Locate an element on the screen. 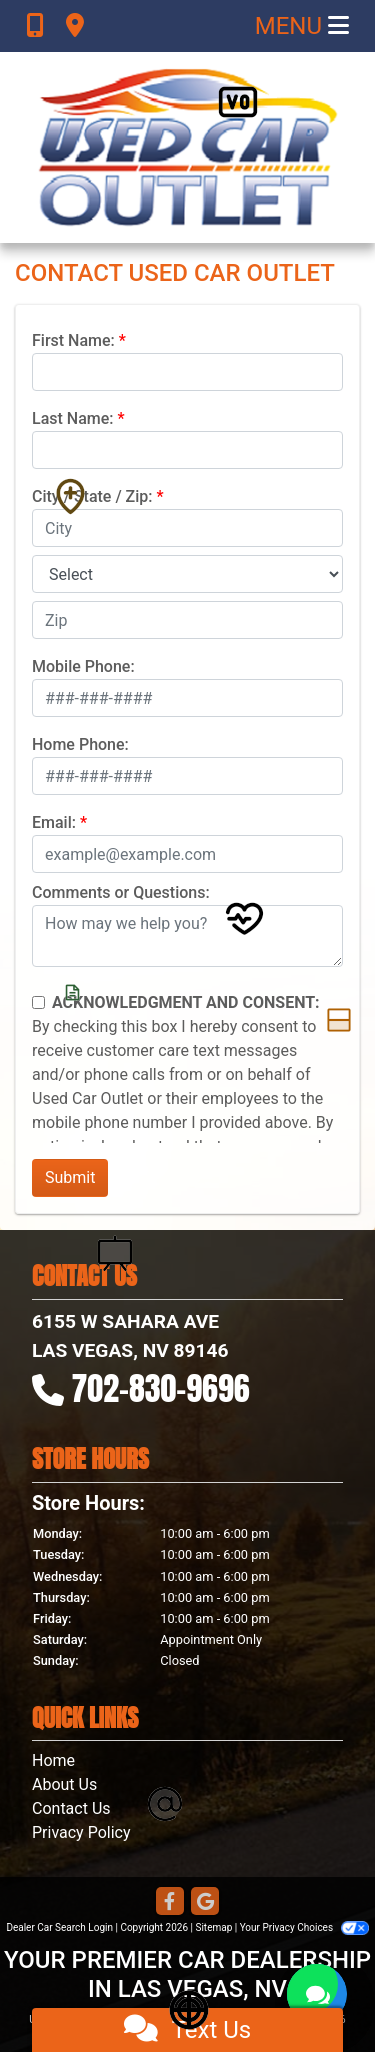 This screenshot has height=2052, width=375. view document or text file is located at coordinates (72, 992).